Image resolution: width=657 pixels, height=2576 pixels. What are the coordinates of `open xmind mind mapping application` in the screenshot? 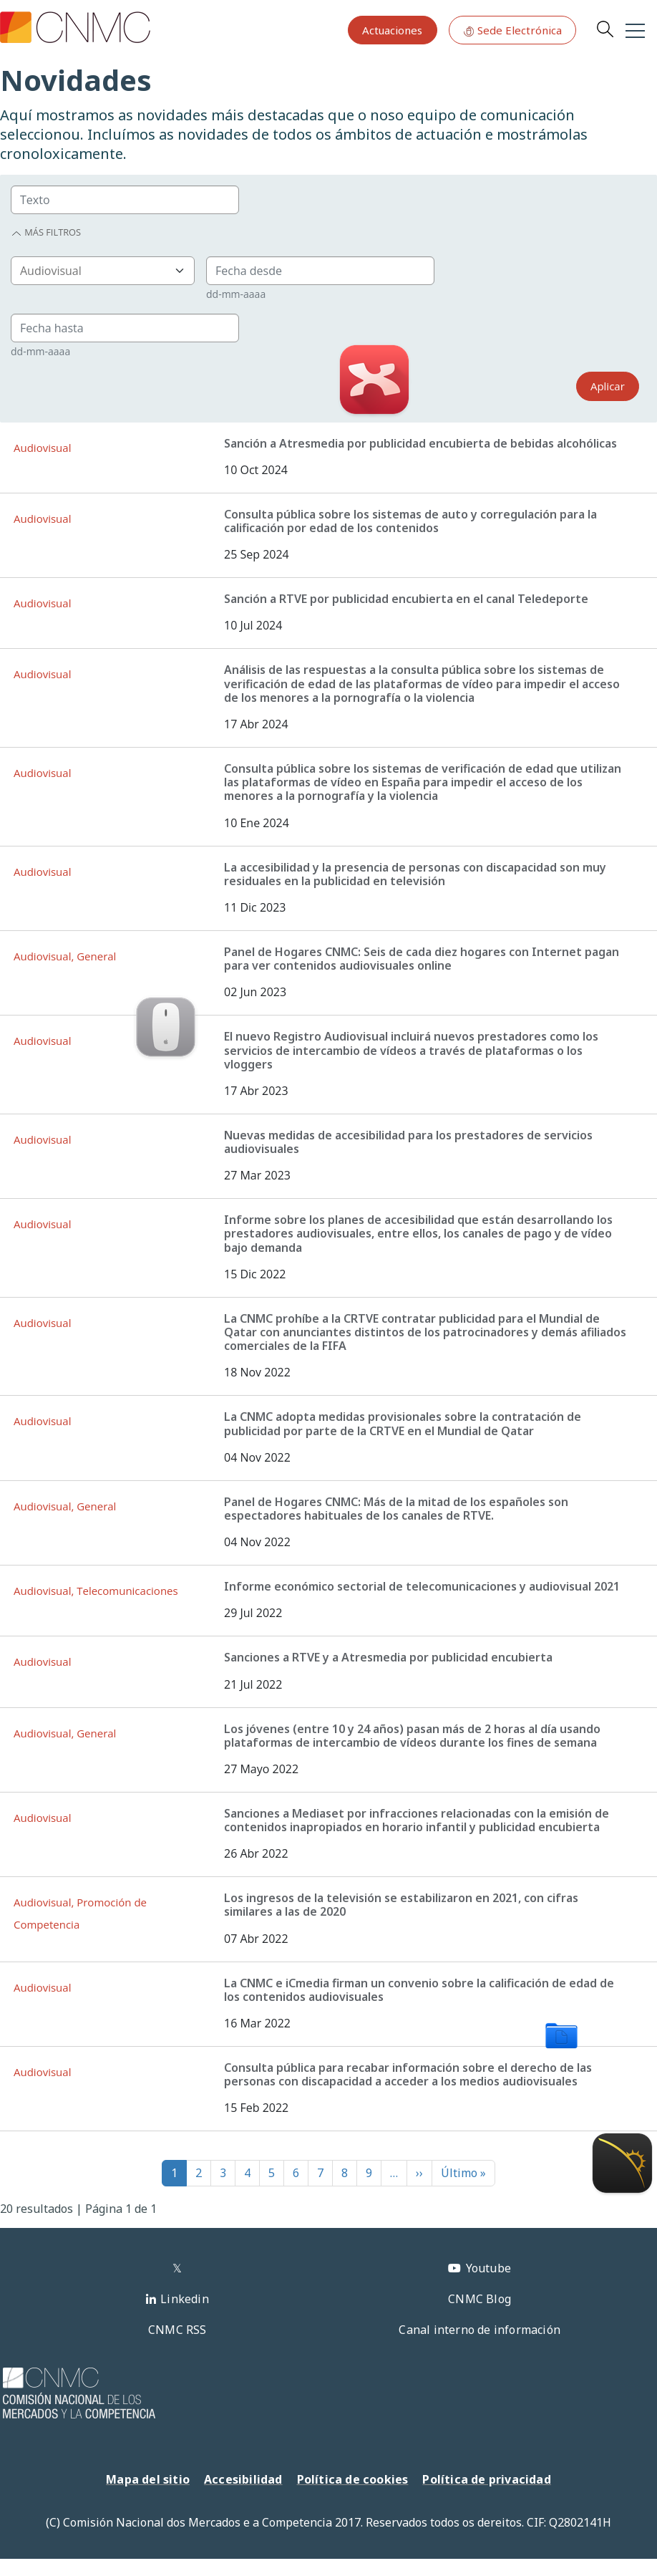 It's located at (374, 380).